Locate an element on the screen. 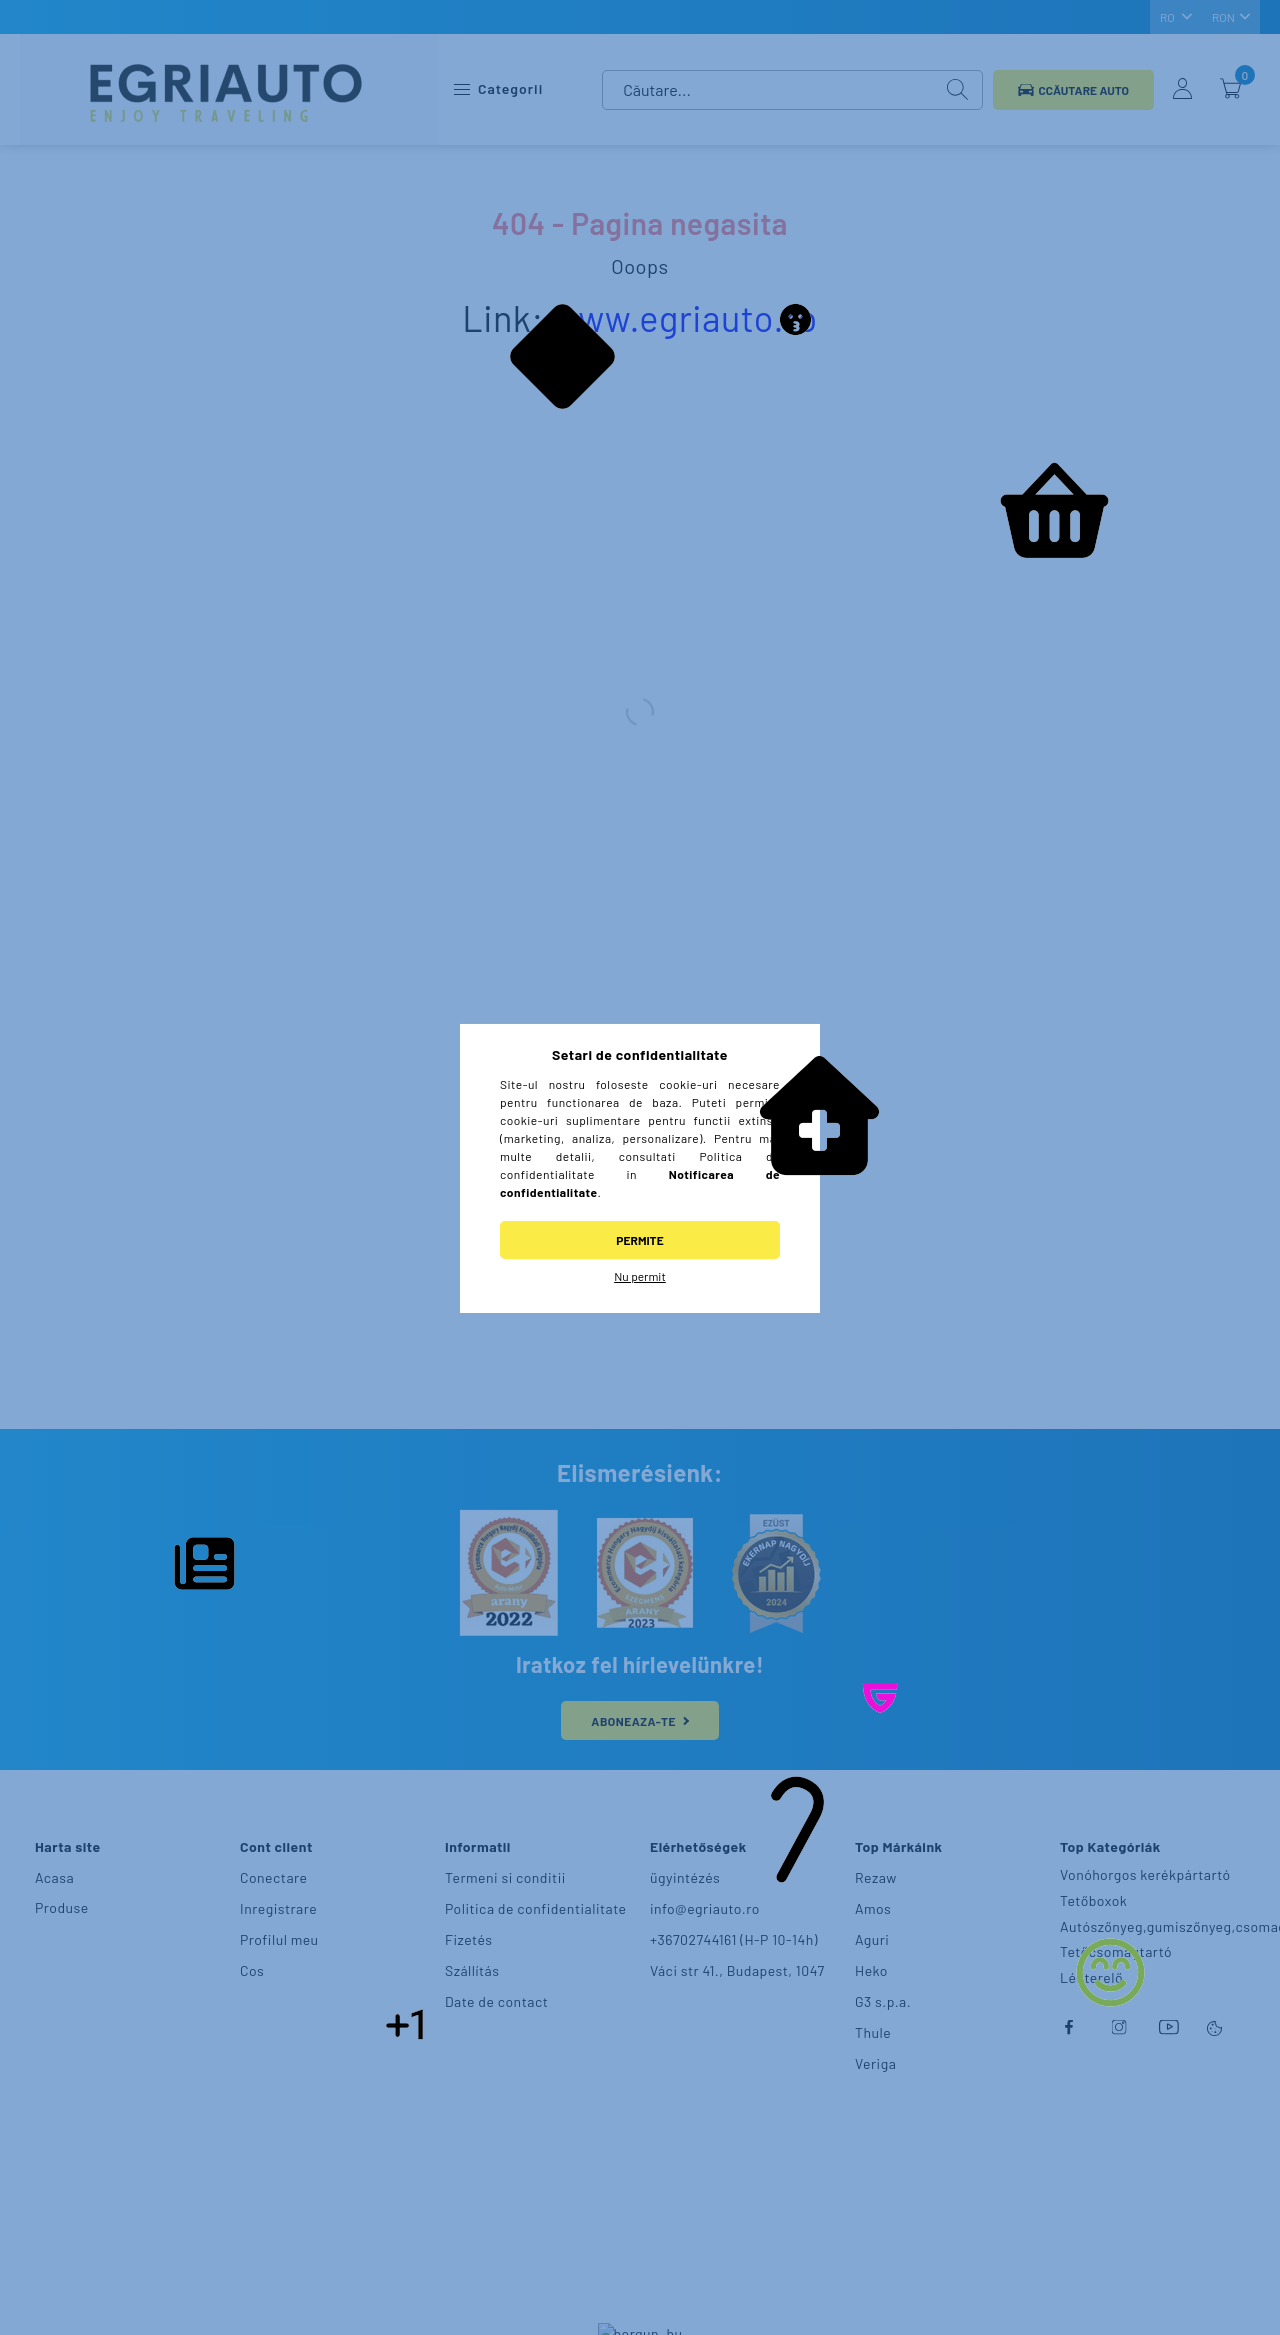  indicates premium or pro membership status is located at coordinates (562, 356).